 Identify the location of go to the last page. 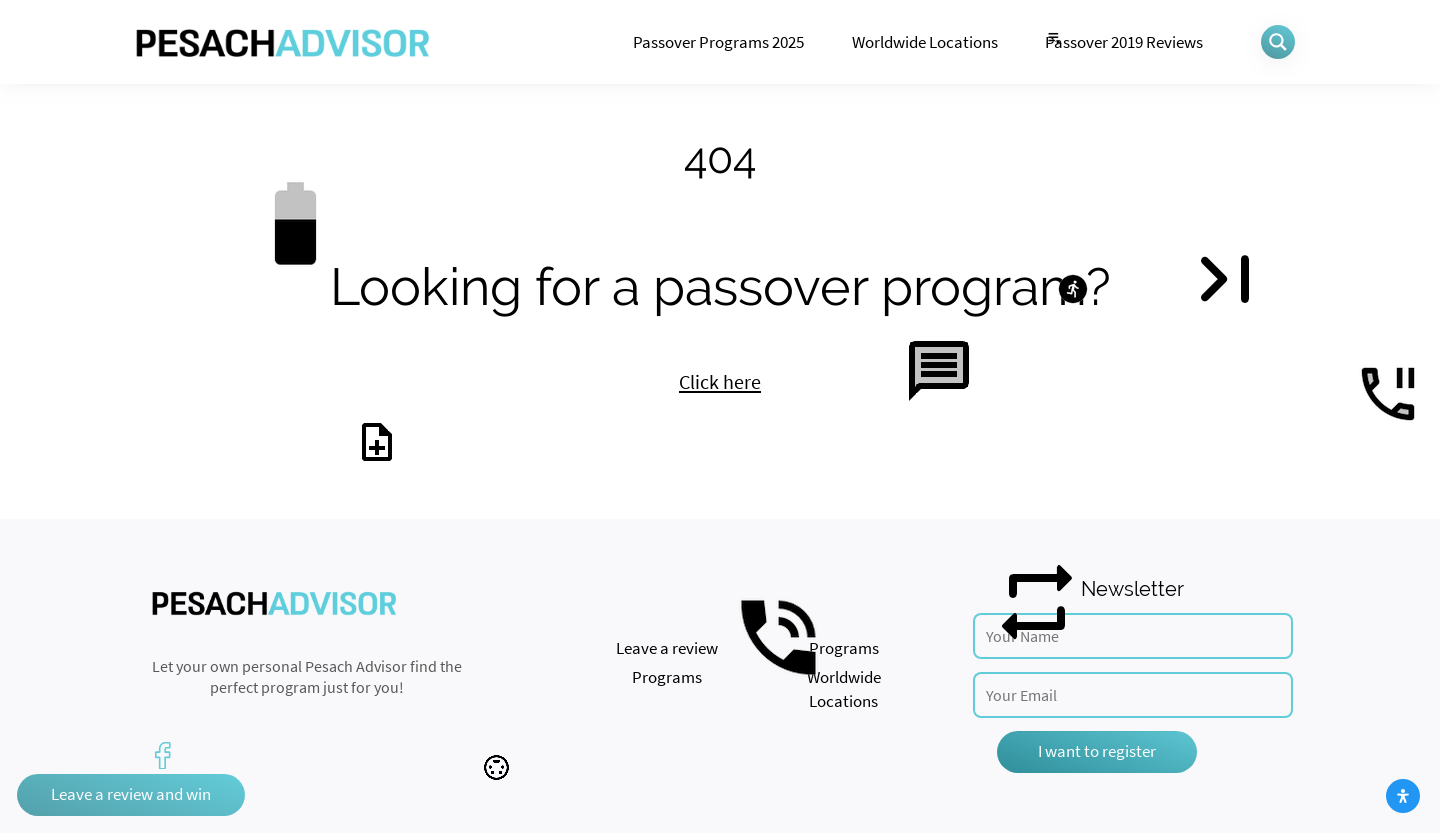
(1225, 279).